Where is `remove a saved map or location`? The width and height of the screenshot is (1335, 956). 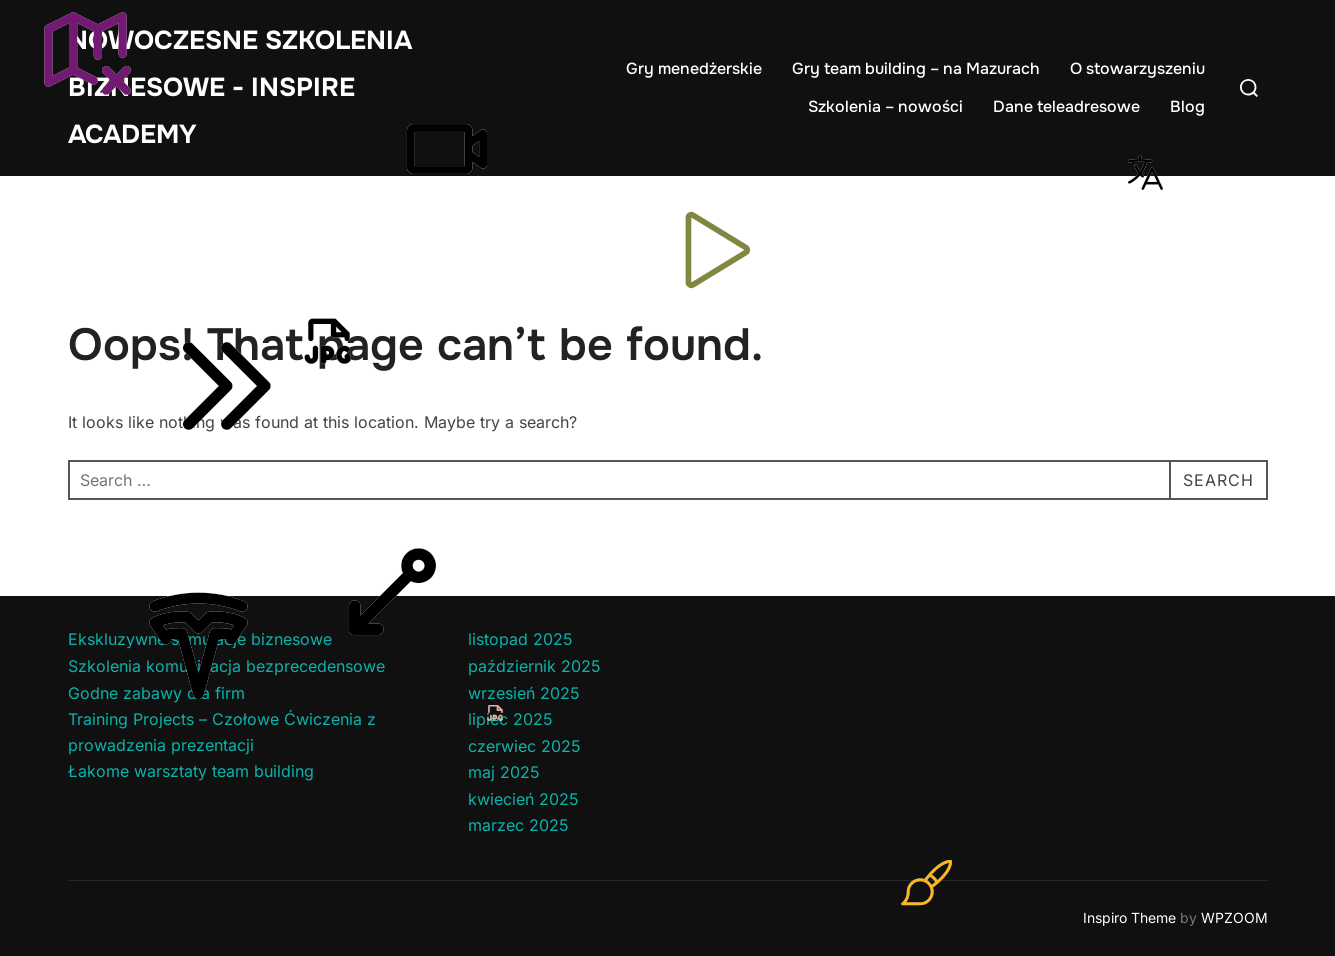 remove a saved map or location is located at coordinates (85, 49).